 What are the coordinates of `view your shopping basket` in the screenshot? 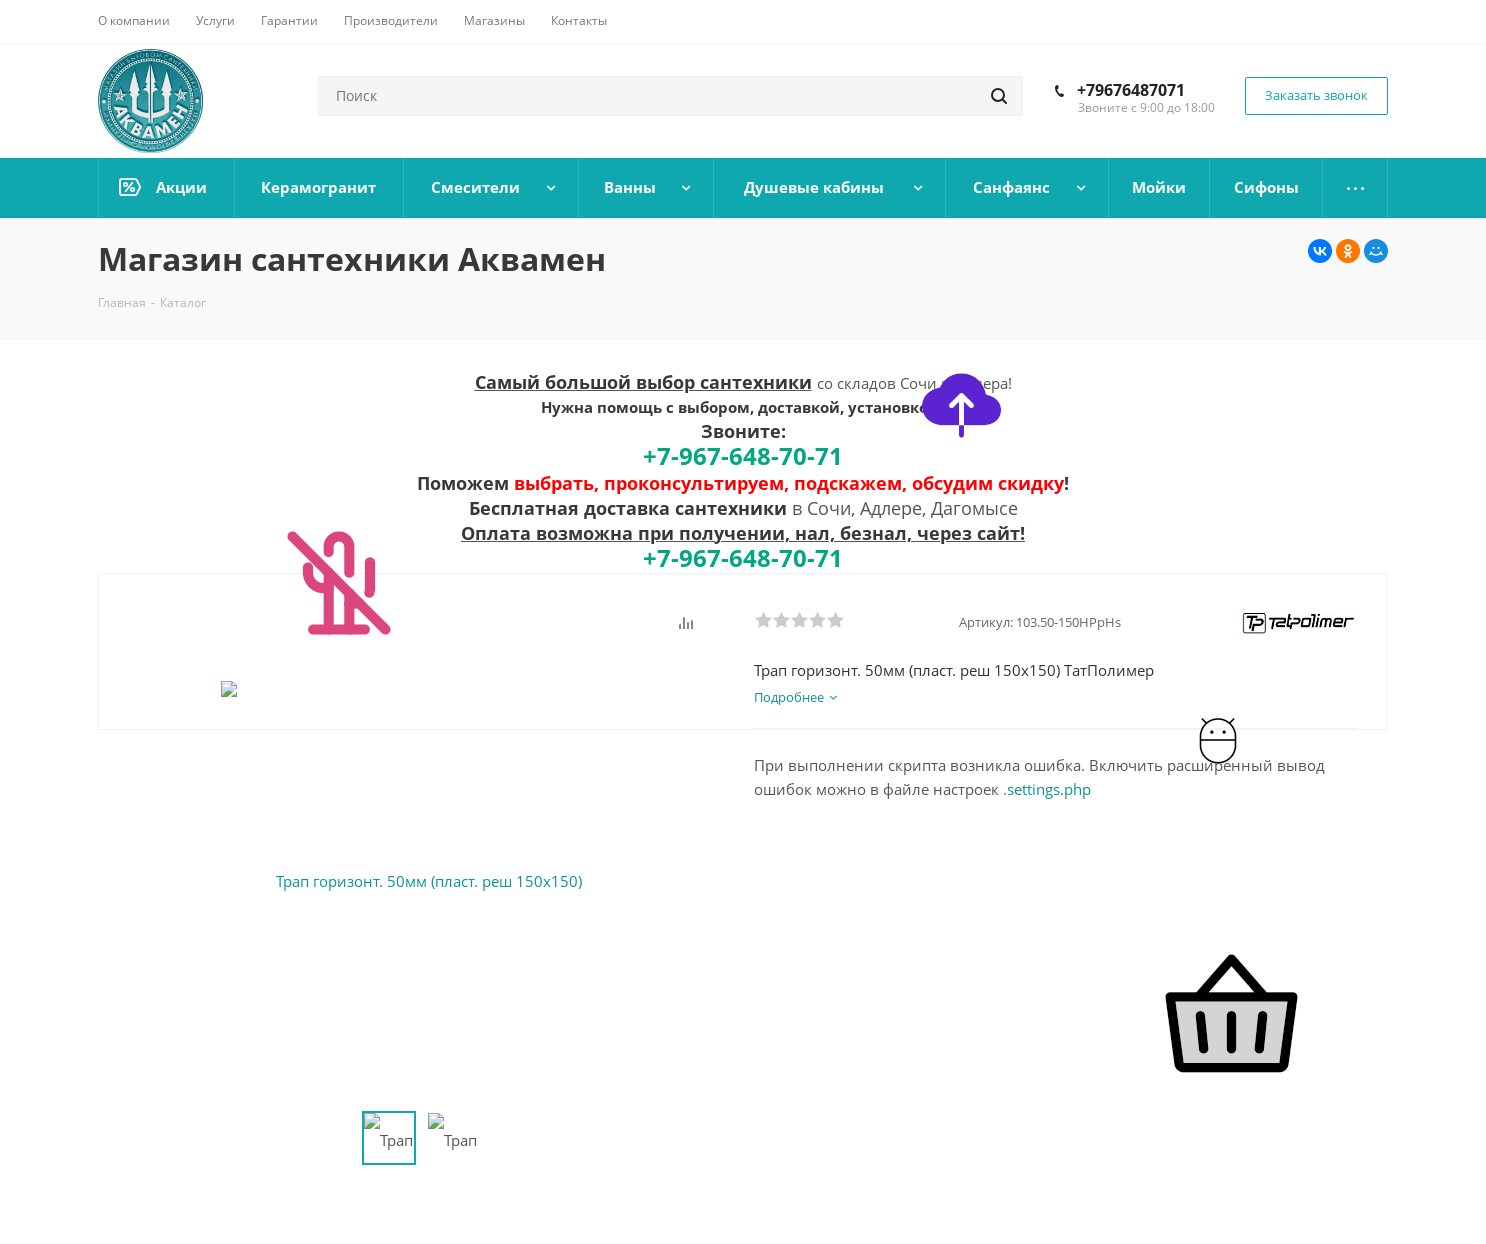 It's located at (1231, 1020).